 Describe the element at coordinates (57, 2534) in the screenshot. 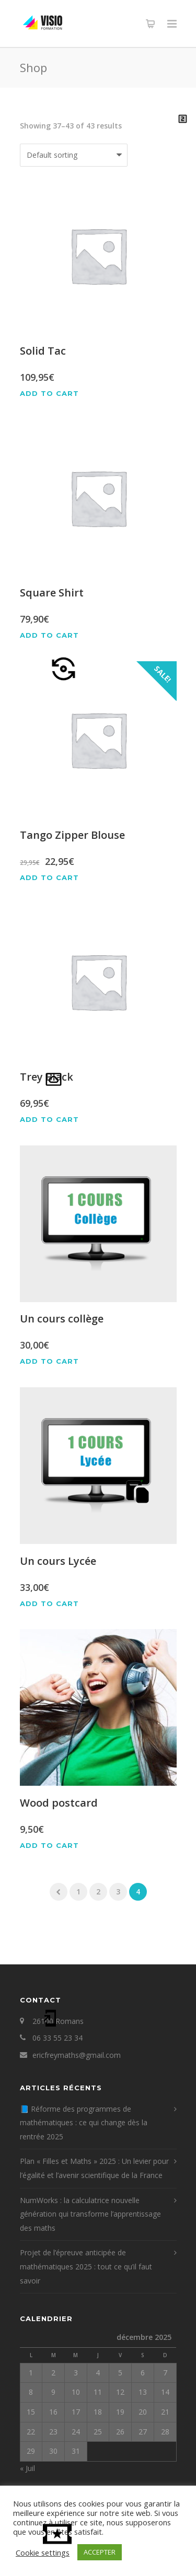

I see `view your tickets or passes` at that location.